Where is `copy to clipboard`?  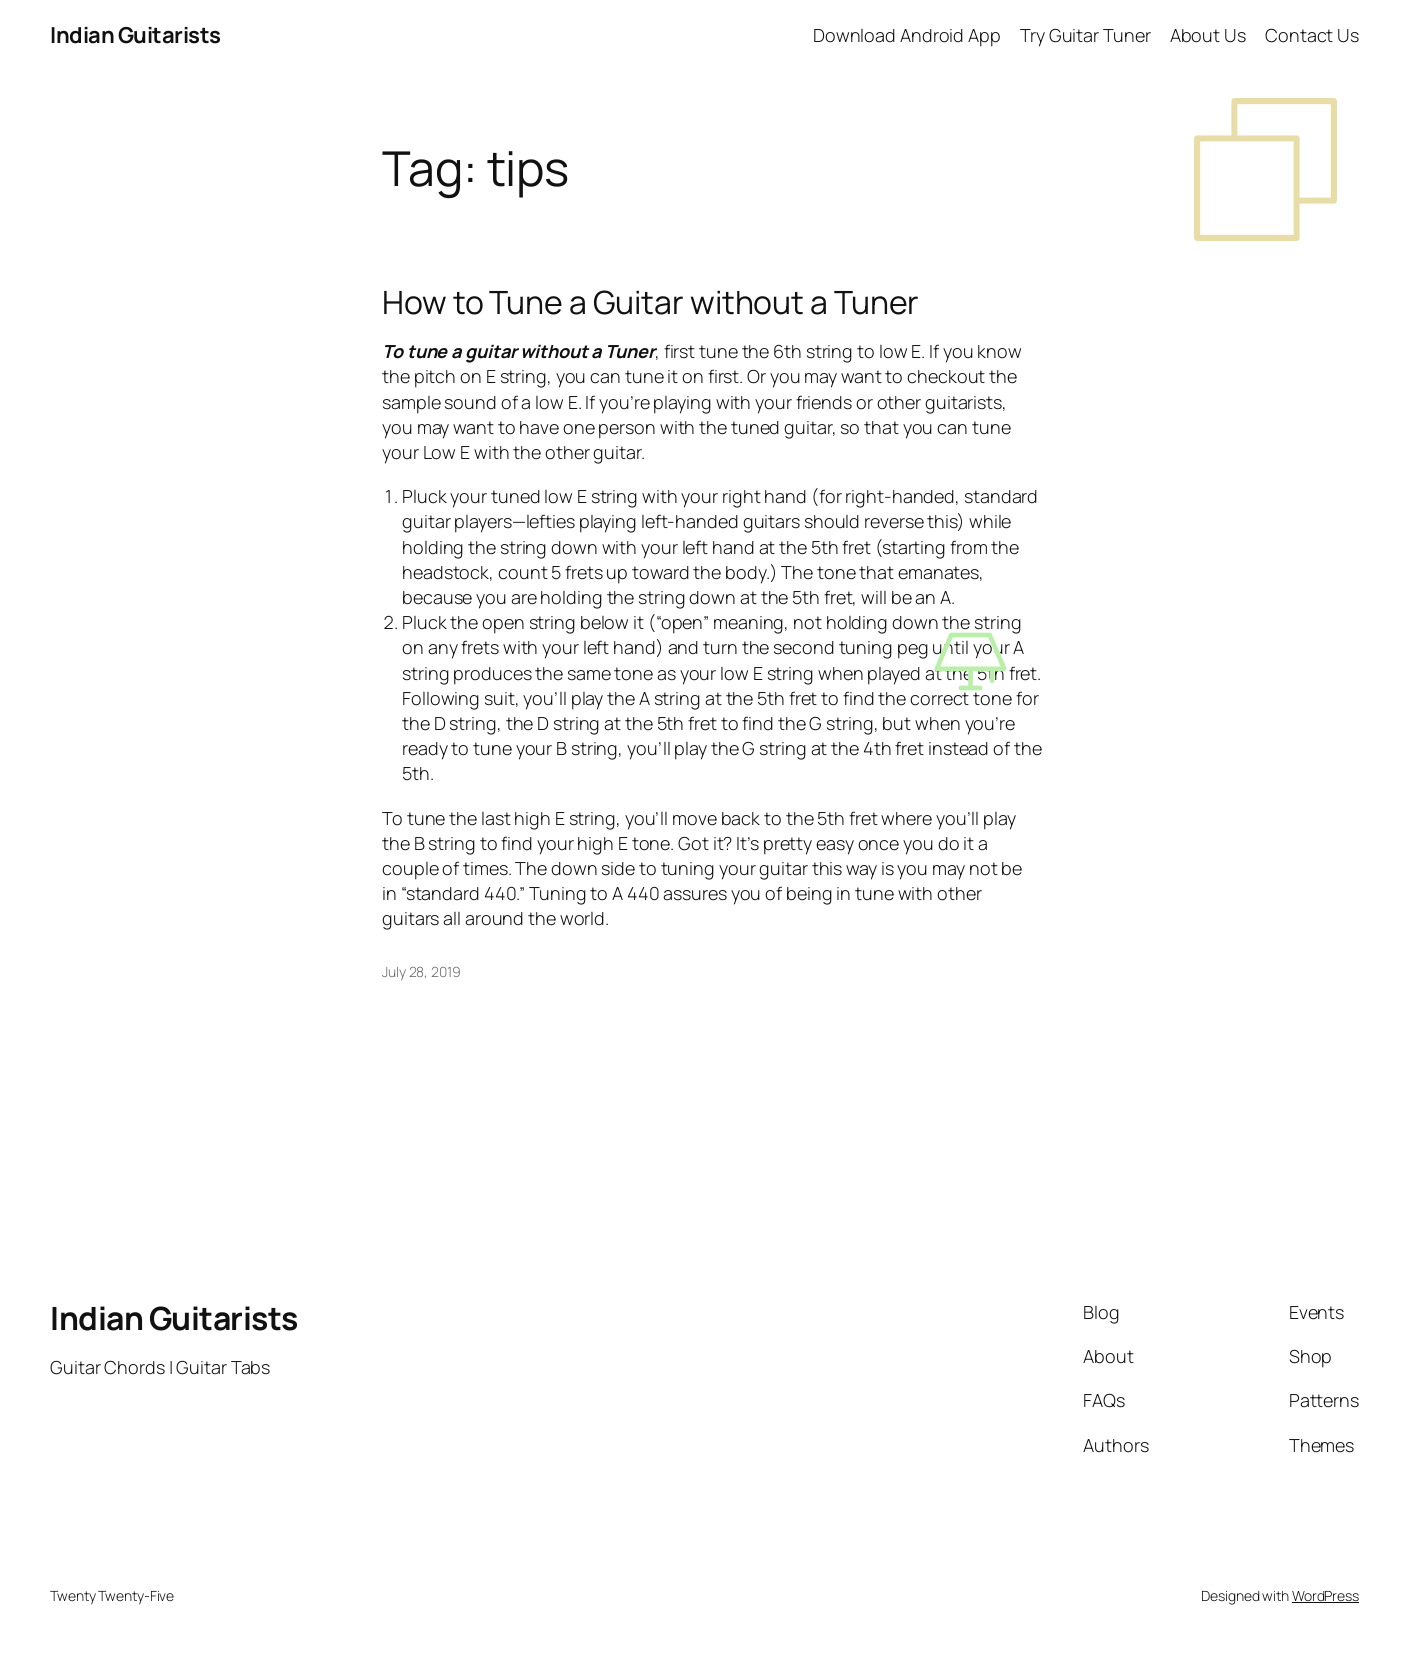
copy to clipboard is located at coordinates (1265, 169).